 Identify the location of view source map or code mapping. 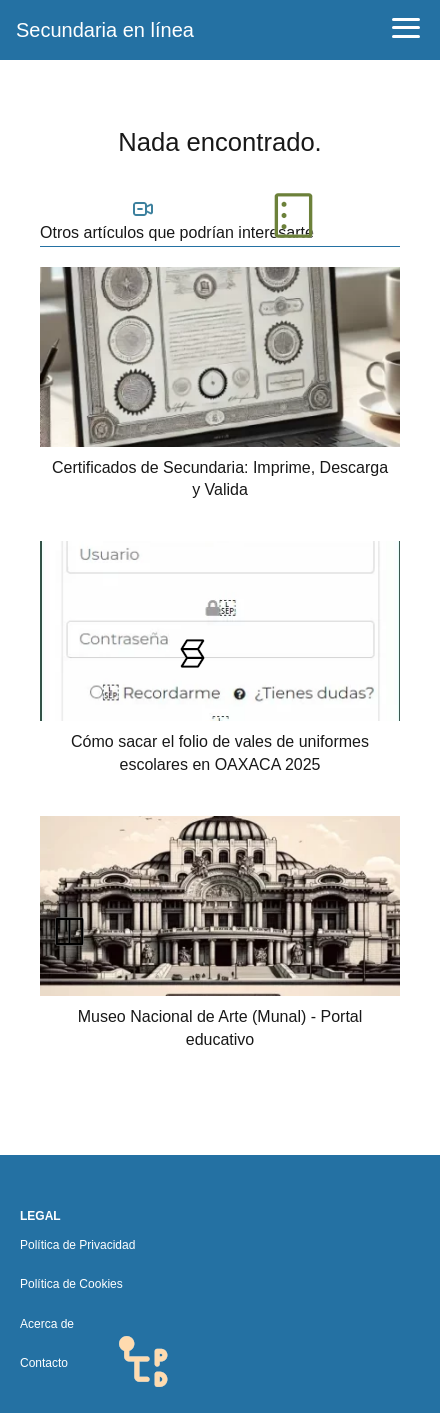
(192, 653).